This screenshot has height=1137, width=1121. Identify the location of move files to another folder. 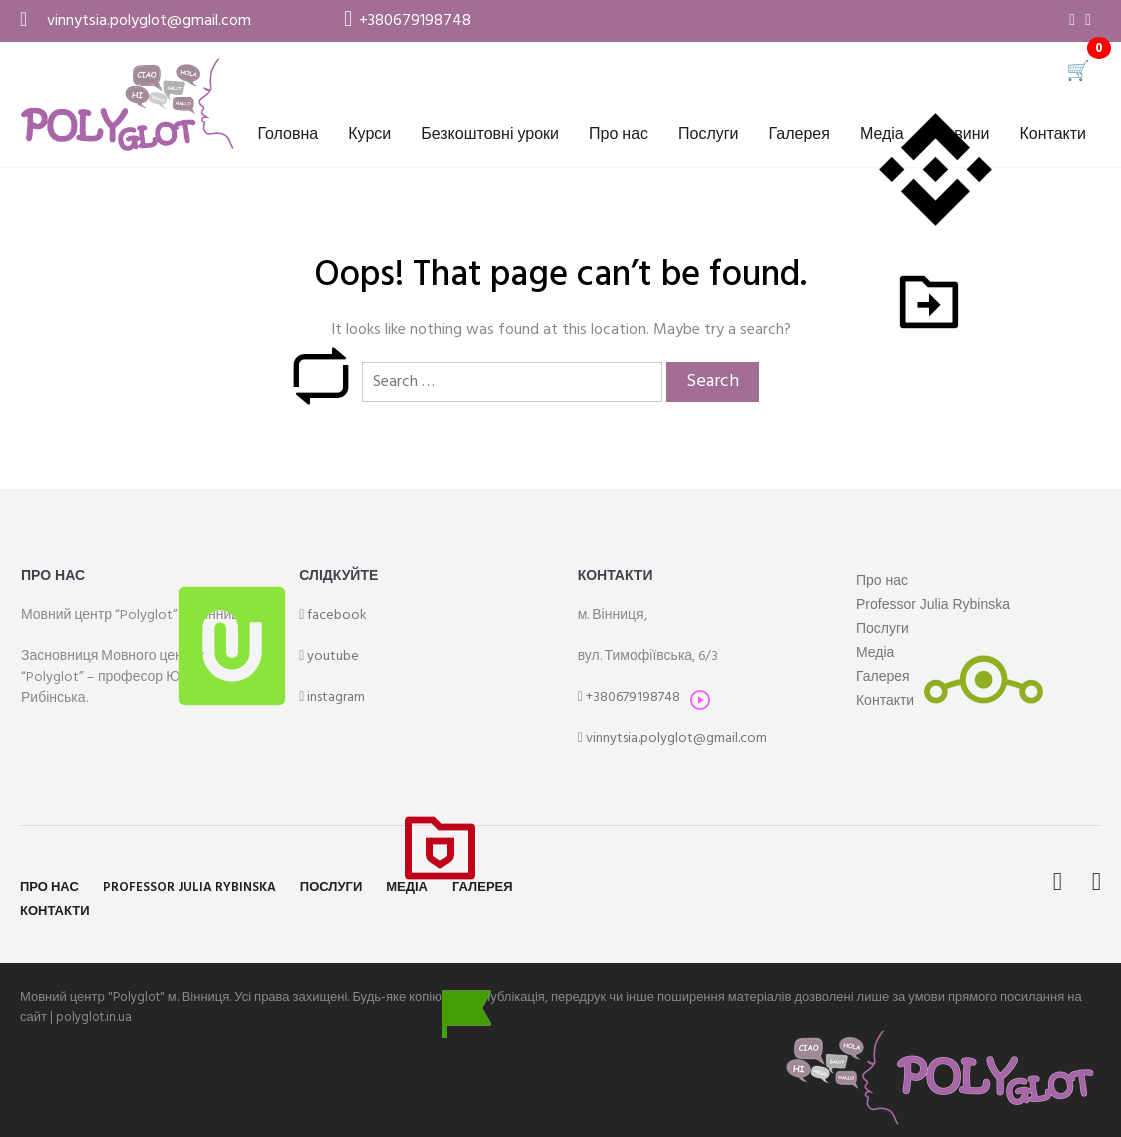
(929, 302).